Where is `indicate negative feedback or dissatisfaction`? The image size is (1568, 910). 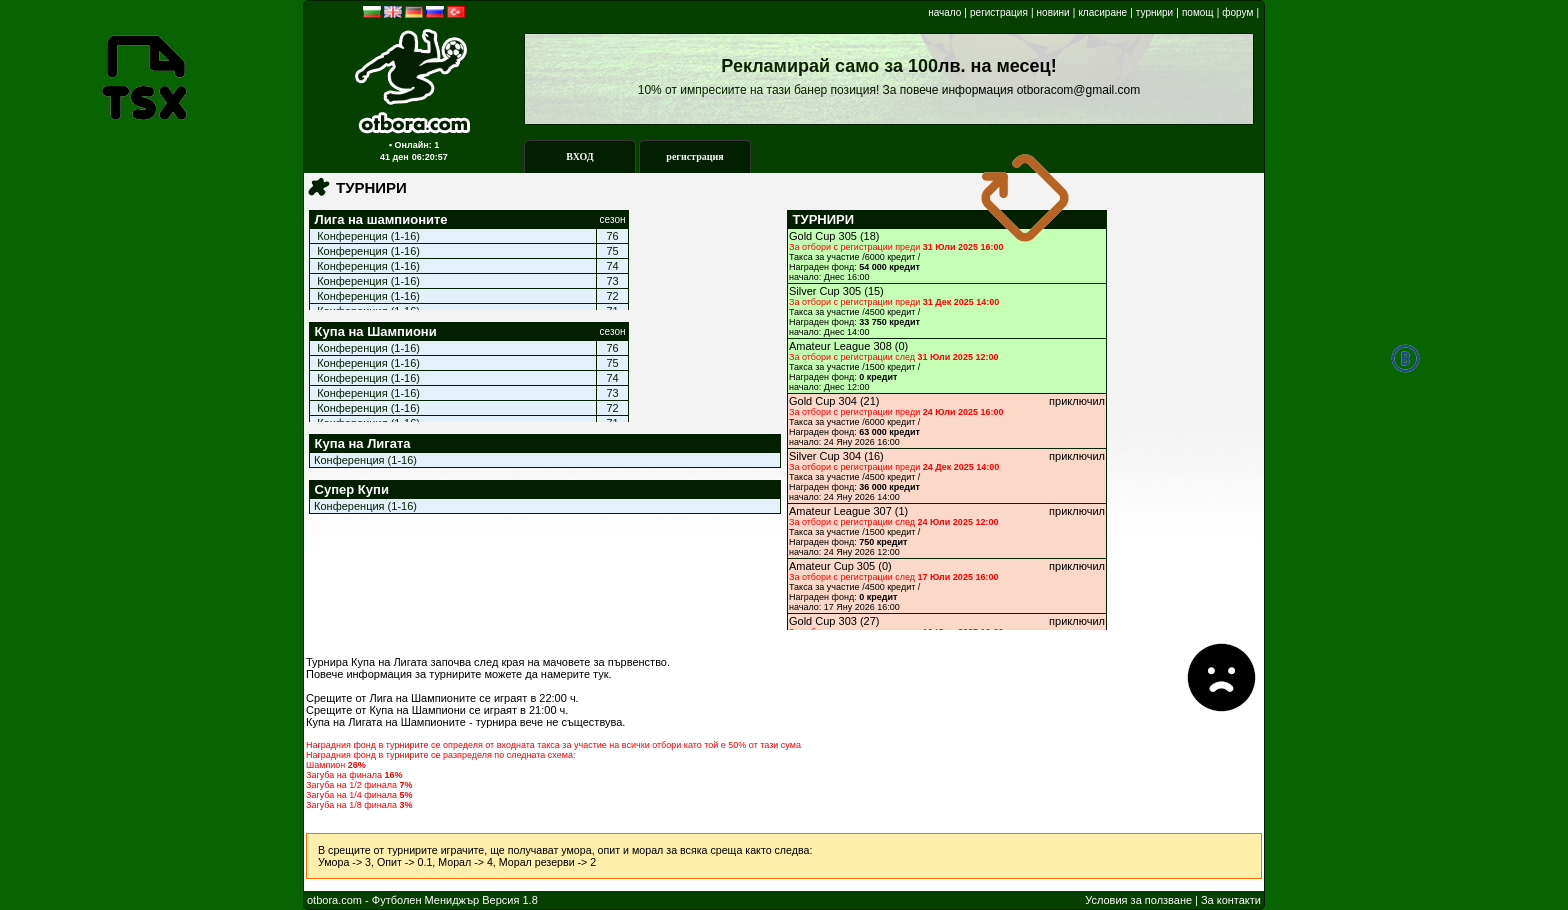 indicate negative feedback or dissatisfaction is located at coordinates (1221, 677).